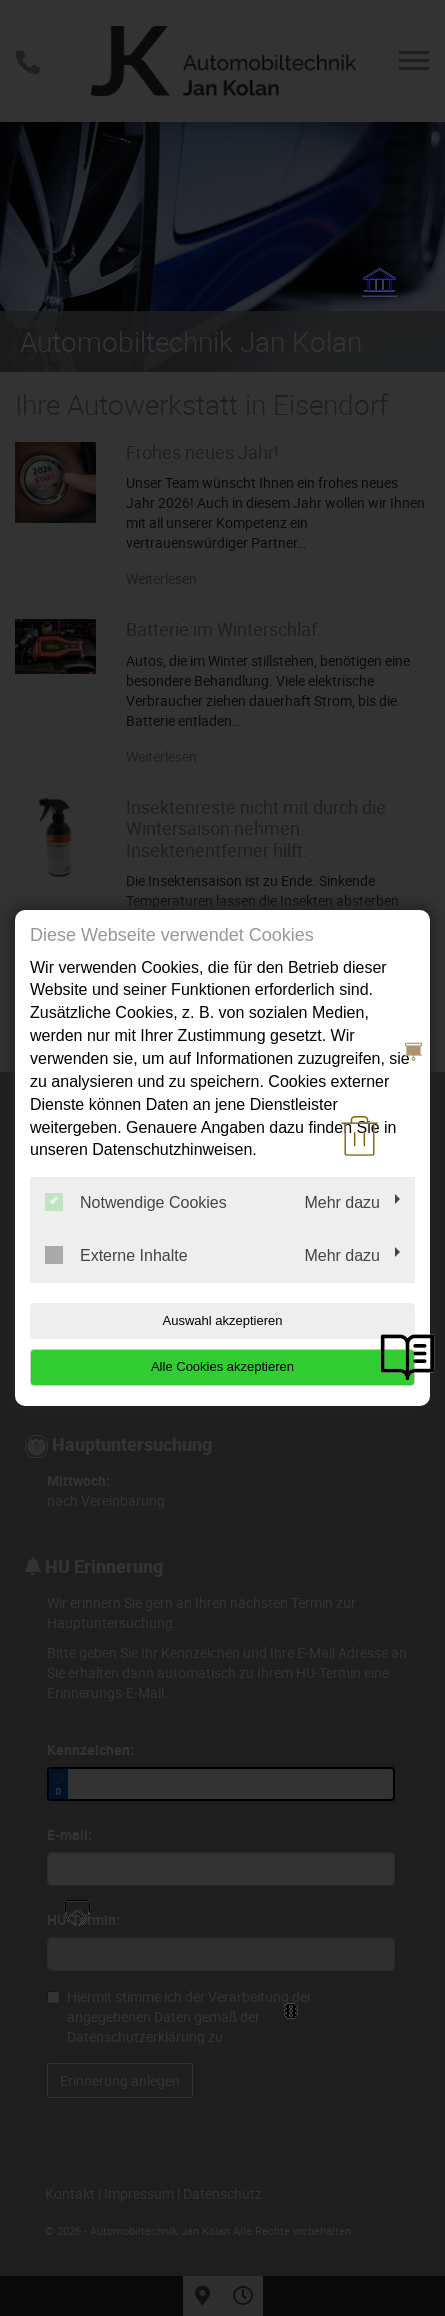 This screenshot has height=2316, width=445. I want to click on access security or protection settings, so click(77, 1911).